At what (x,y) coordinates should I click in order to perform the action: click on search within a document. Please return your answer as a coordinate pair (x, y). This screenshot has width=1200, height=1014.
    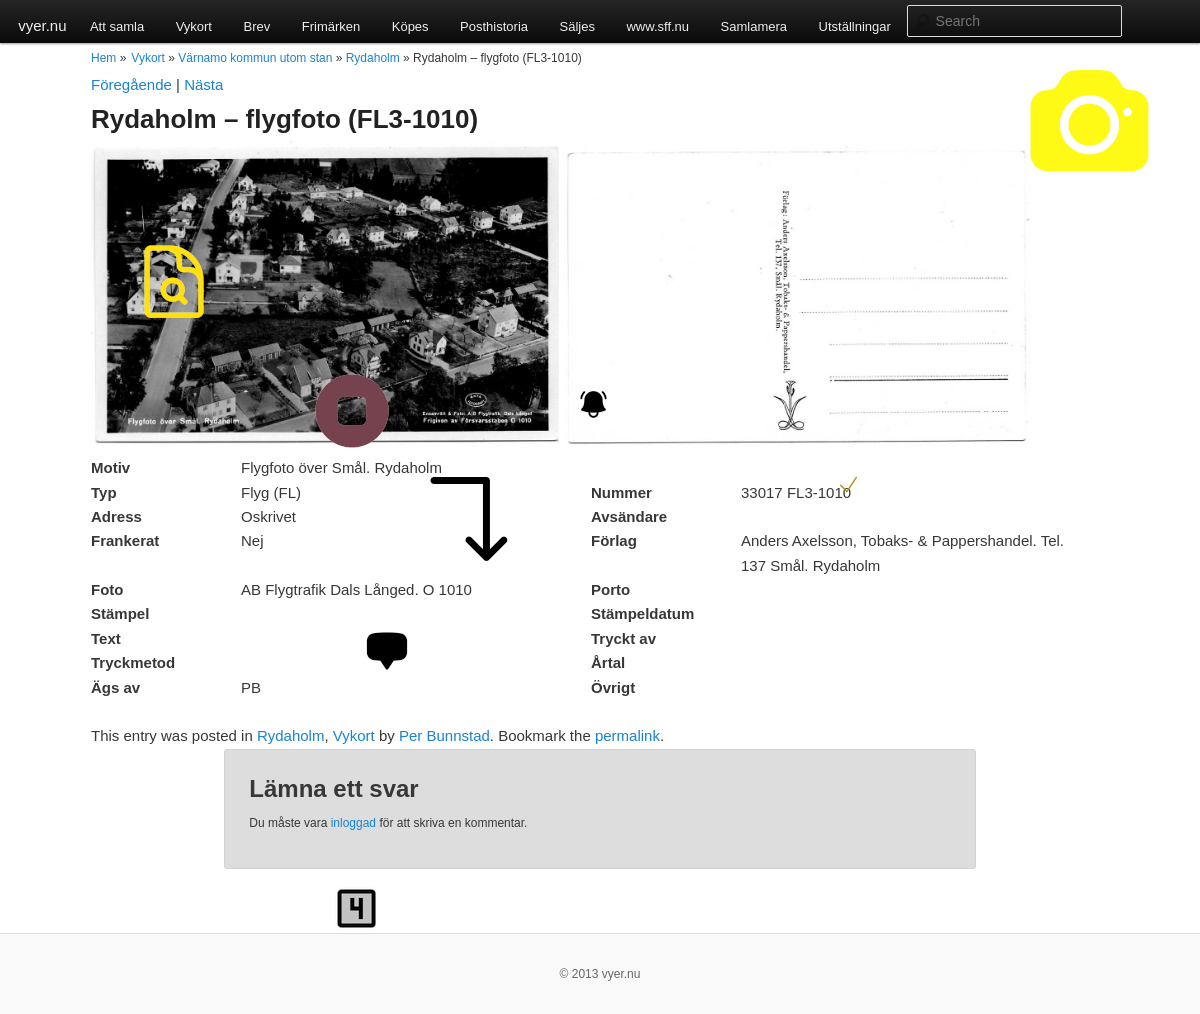
    Looking at the image, I should click on (174, 283).